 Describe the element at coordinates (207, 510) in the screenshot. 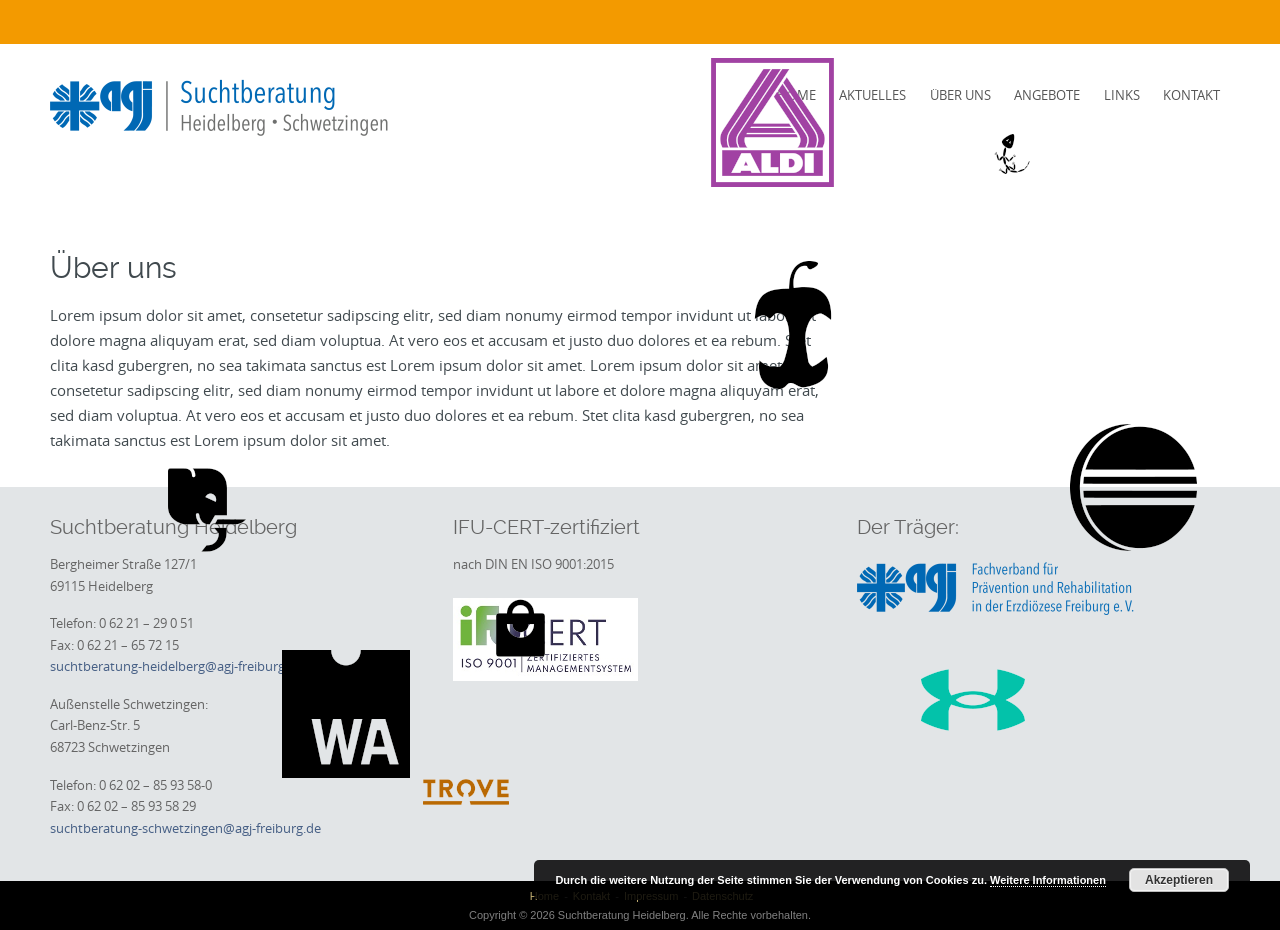

I see `deskpro logo` at that location.